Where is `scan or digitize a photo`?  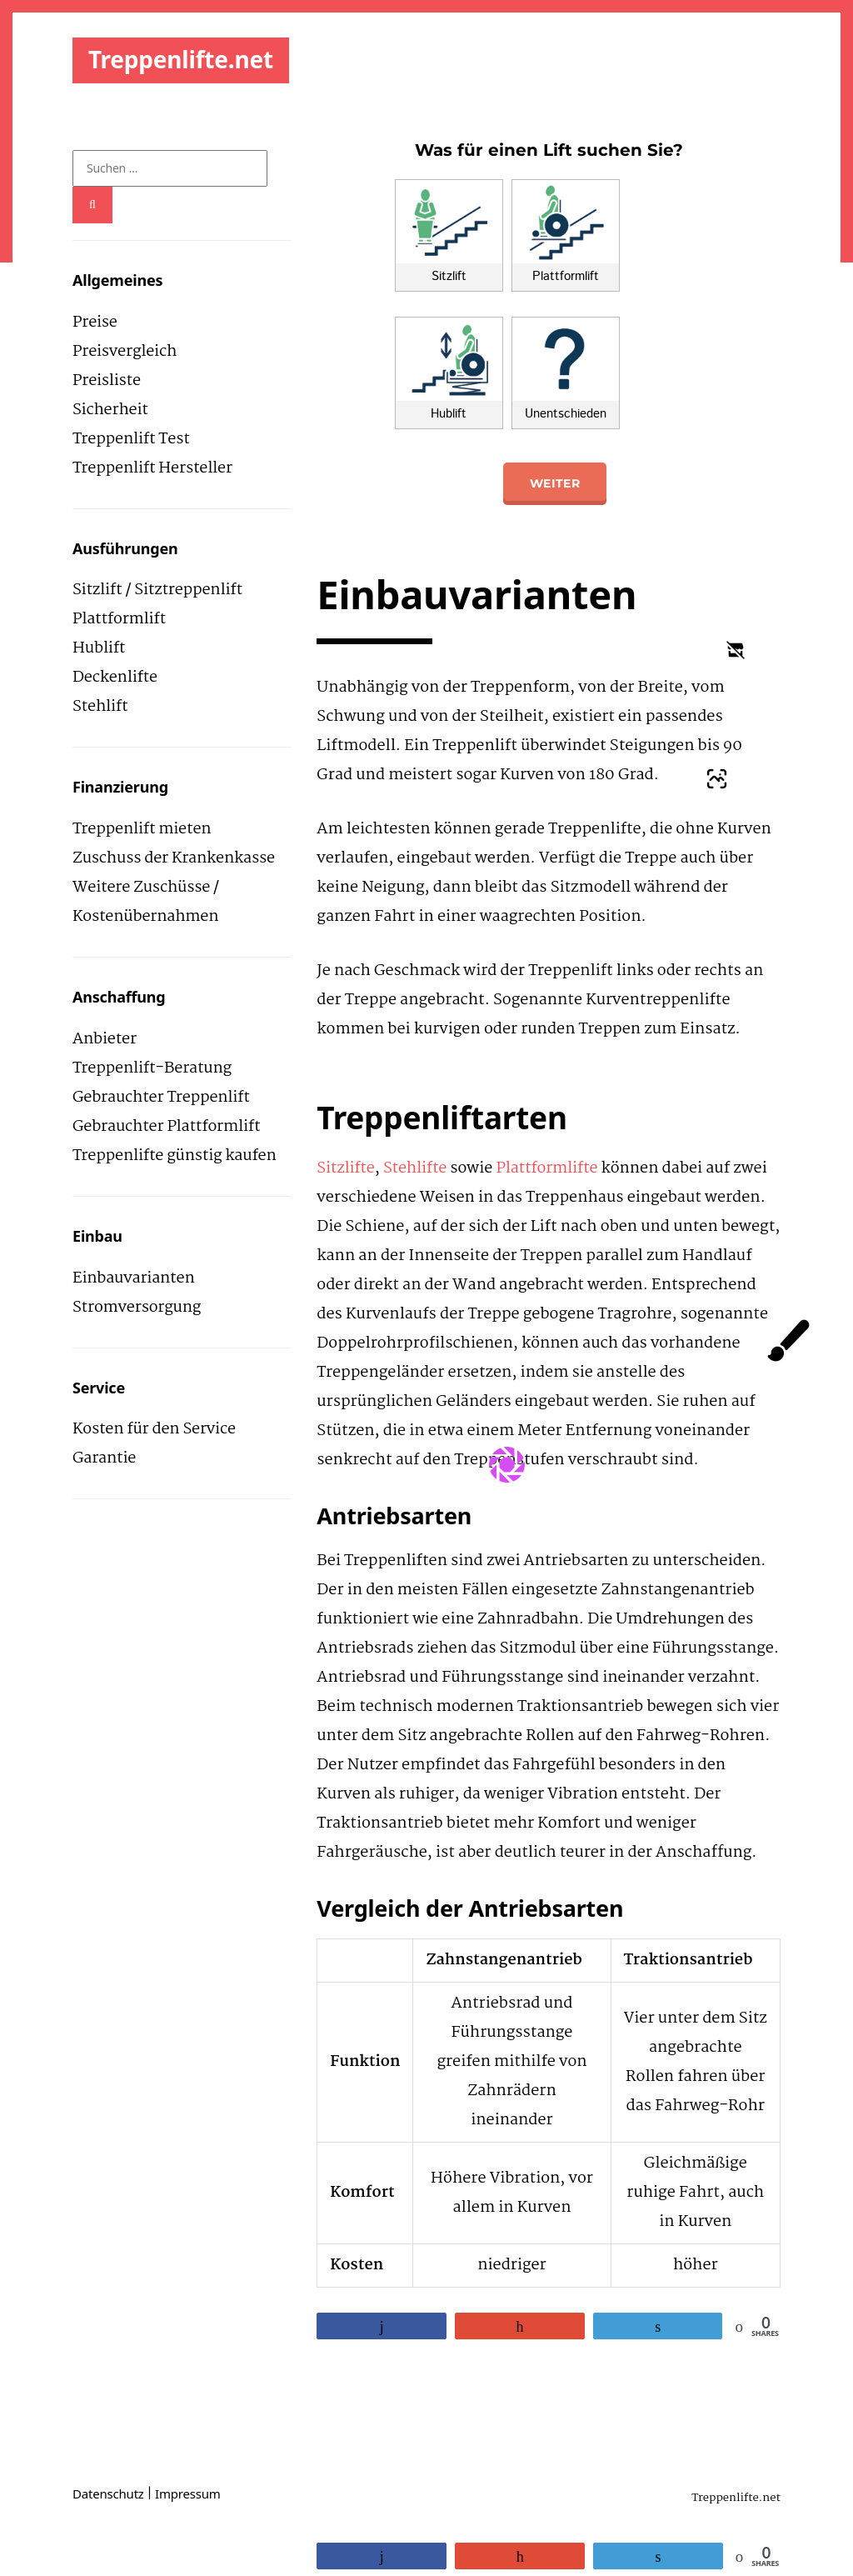 scan or digitize a photo is located at coordinates (716, 778).